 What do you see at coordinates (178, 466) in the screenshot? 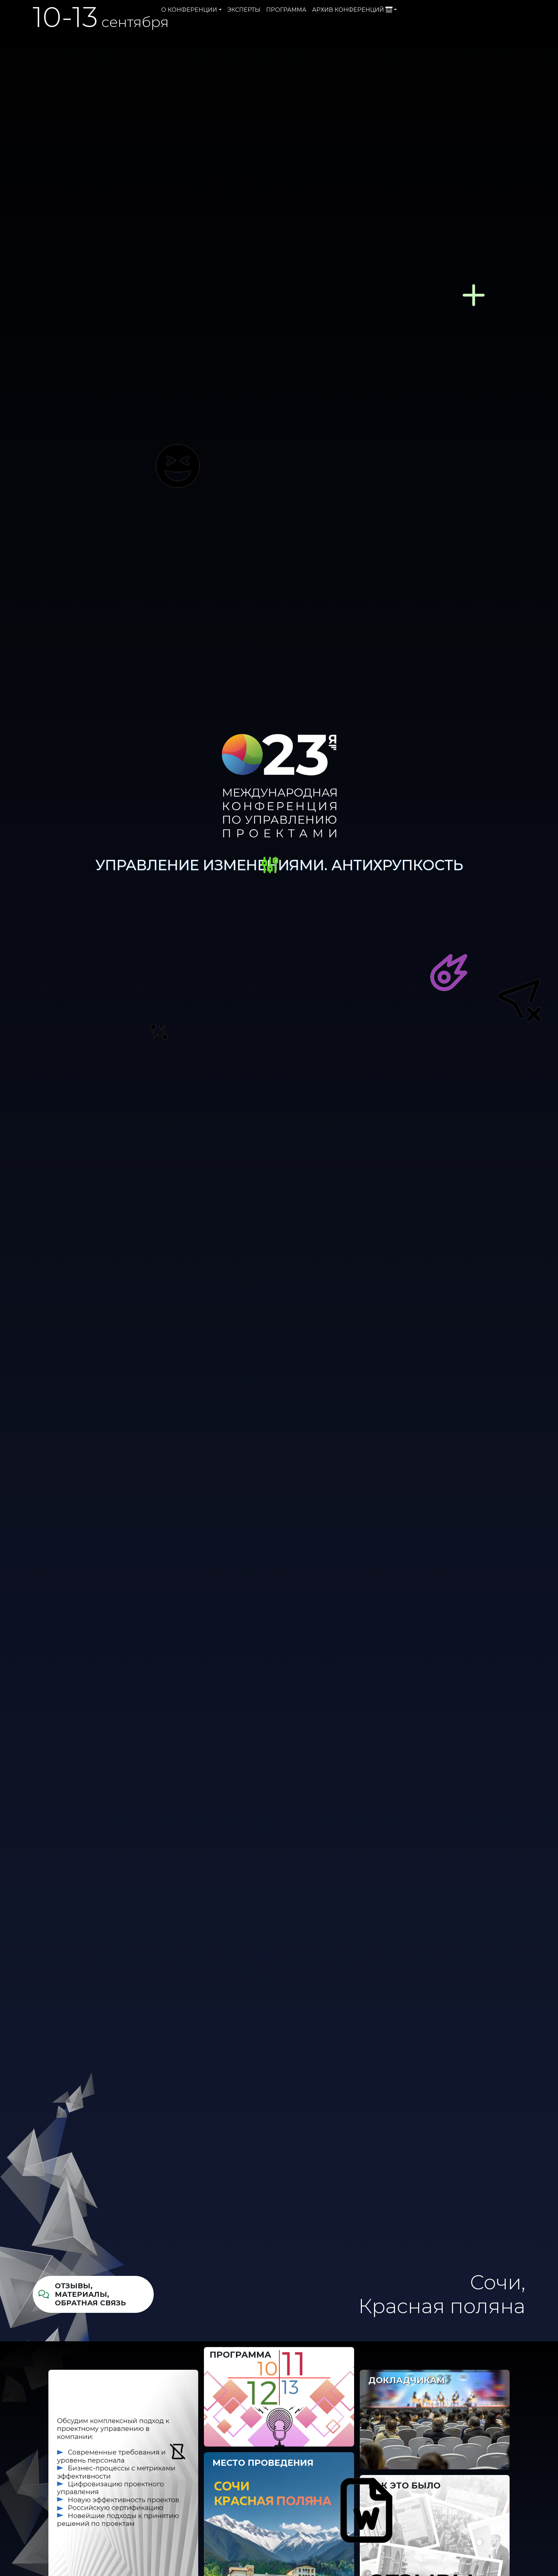
I see `react with a laughing emoji` at bounding box center [178, 466].